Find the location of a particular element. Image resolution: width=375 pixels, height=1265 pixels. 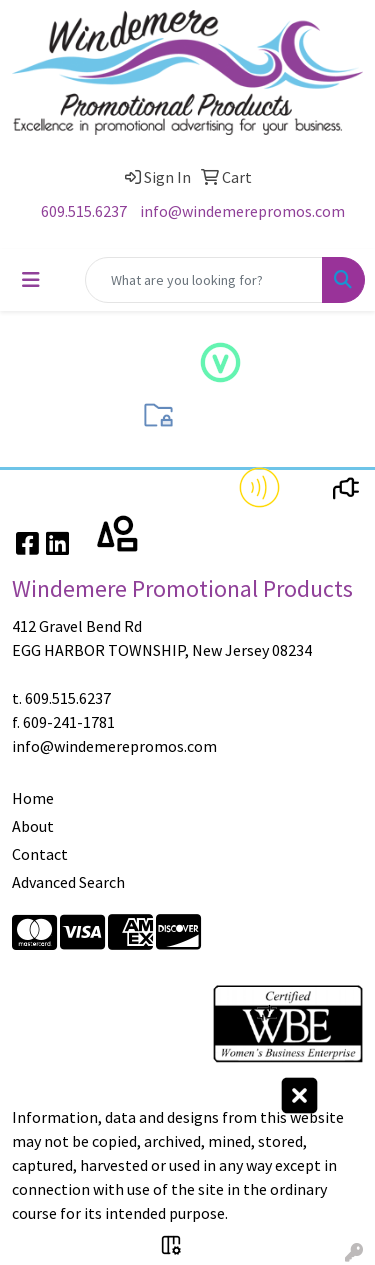

configure column layout settings is located at coordinates (171, 1245).